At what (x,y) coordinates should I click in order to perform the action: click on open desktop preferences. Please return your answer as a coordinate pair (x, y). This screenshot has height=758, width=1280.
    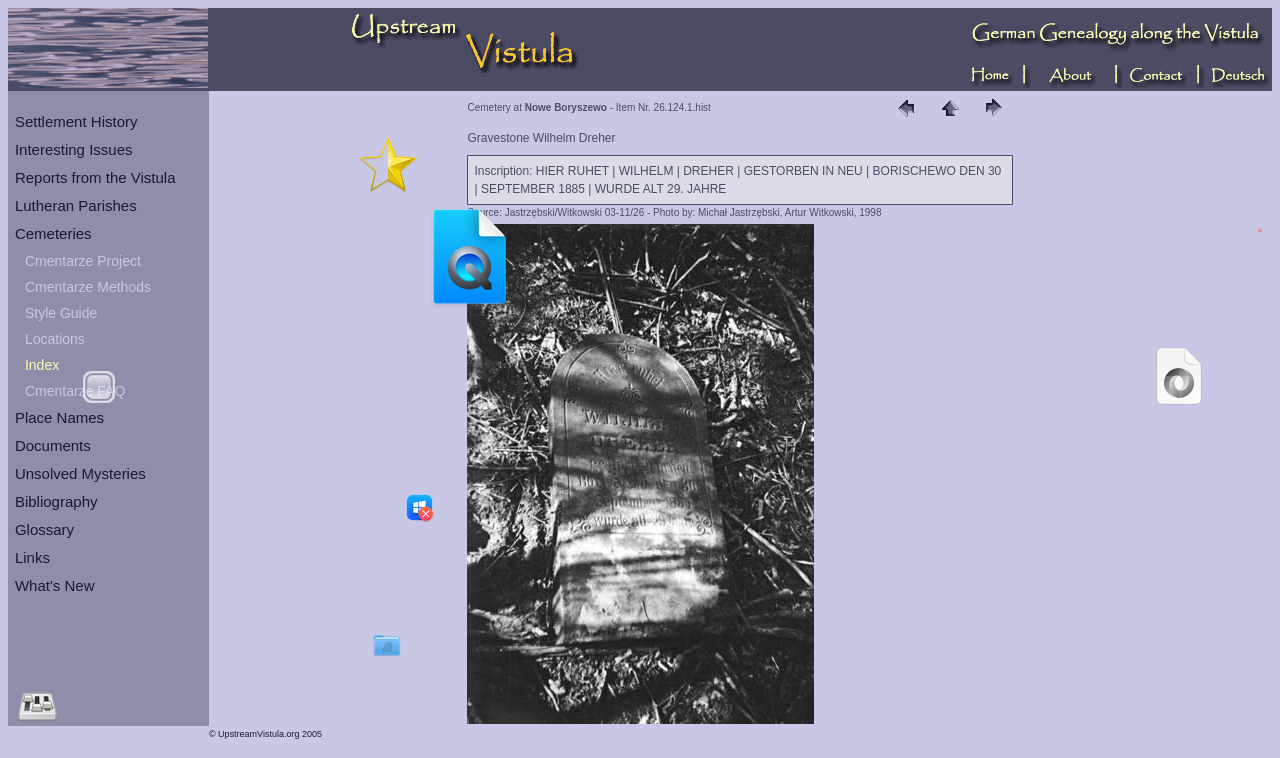
    Looking at the image, I should click on (37, 706).